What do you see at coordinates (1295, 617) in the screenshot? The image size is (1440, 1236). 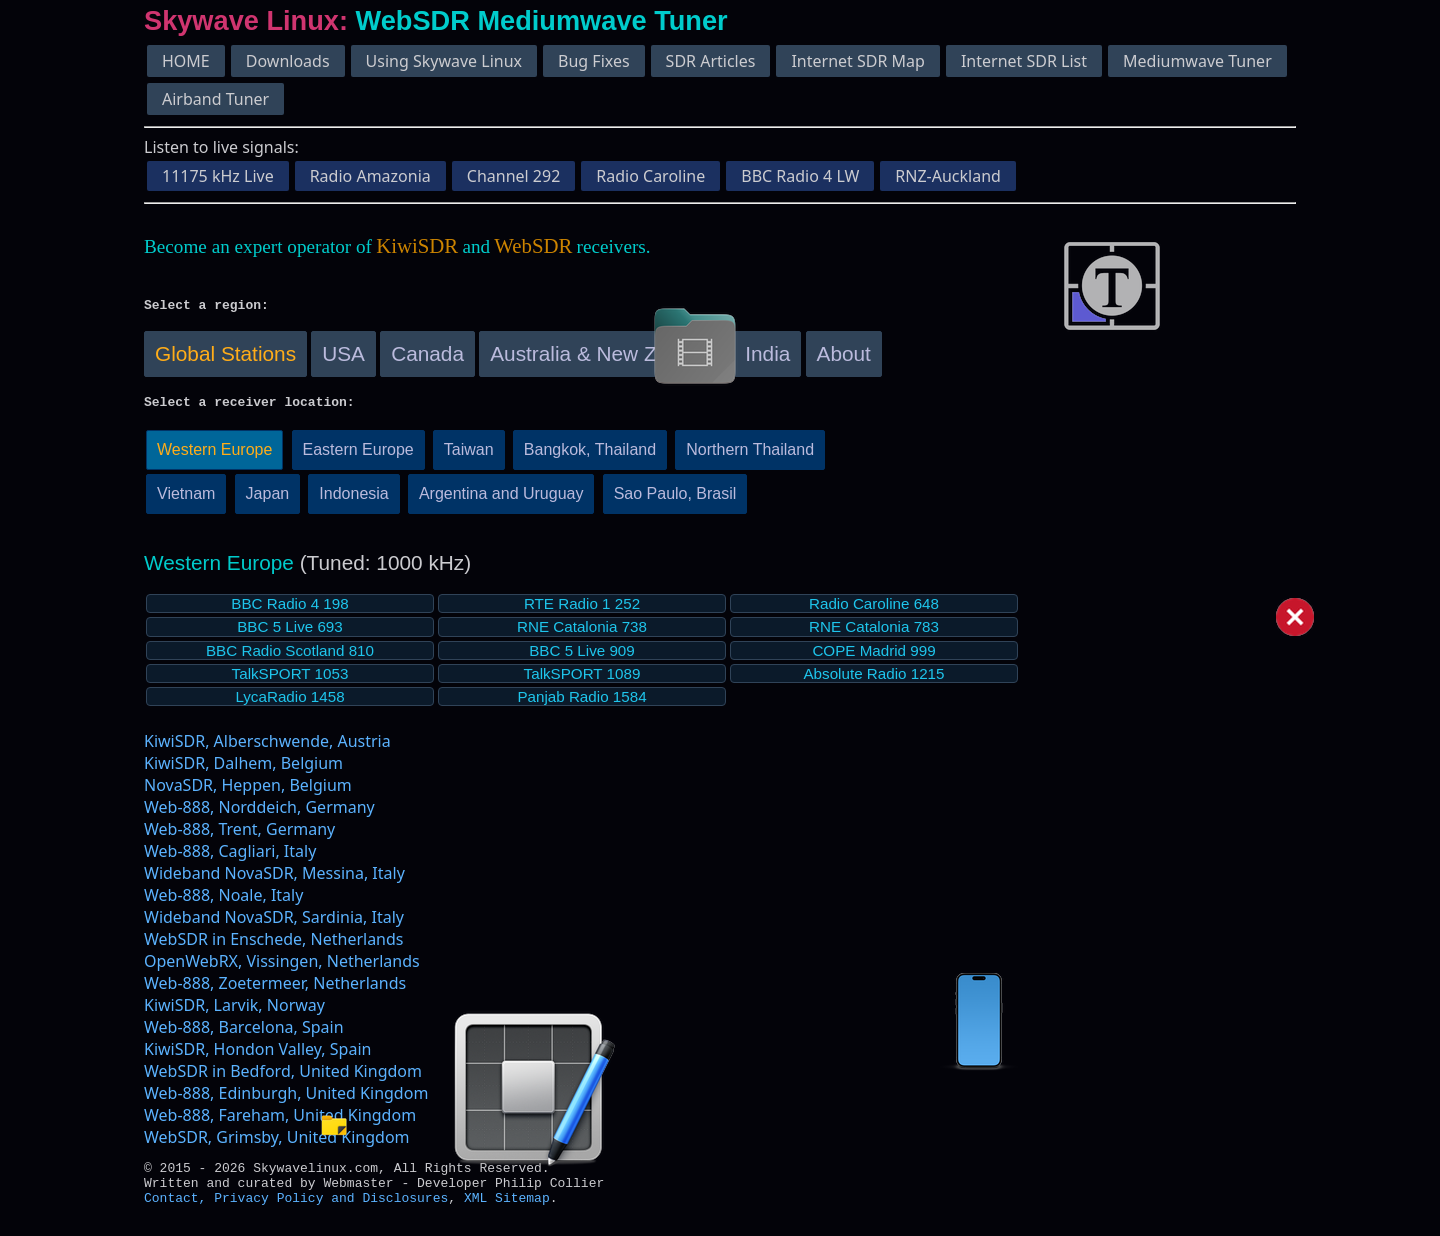 I see `close the current window or dialog` at bounding box center [1295, 617].